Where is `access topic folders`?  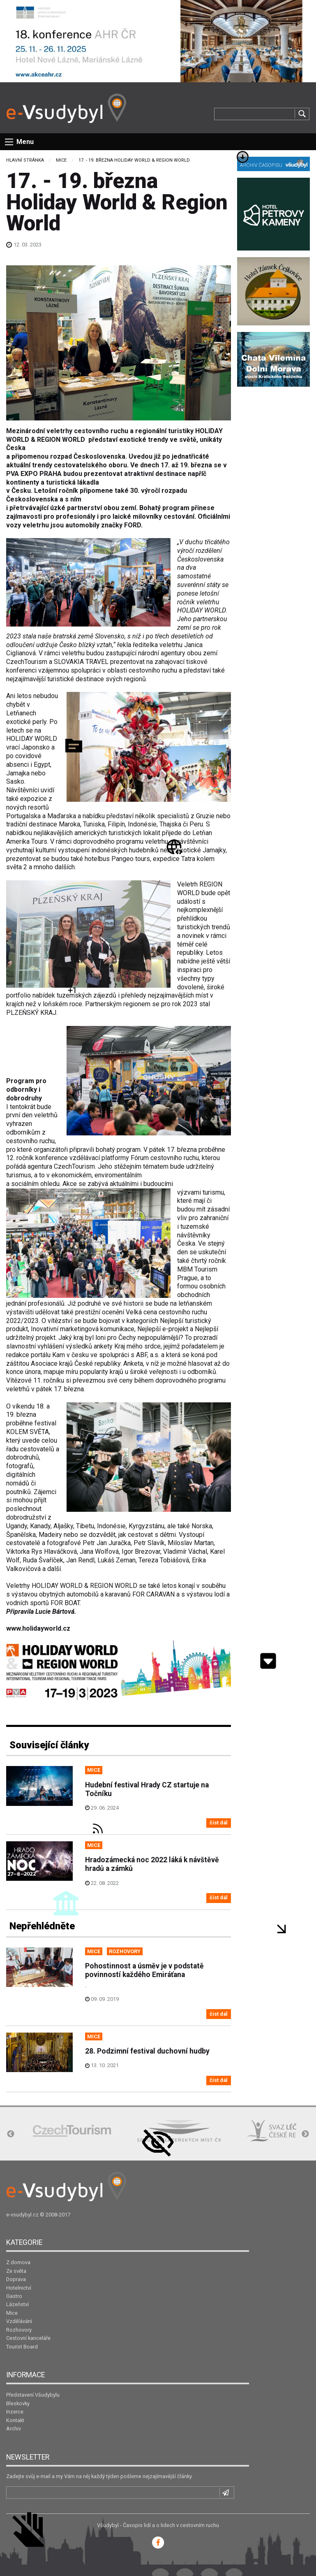
access topic folders is located at coordinates (74, 745).